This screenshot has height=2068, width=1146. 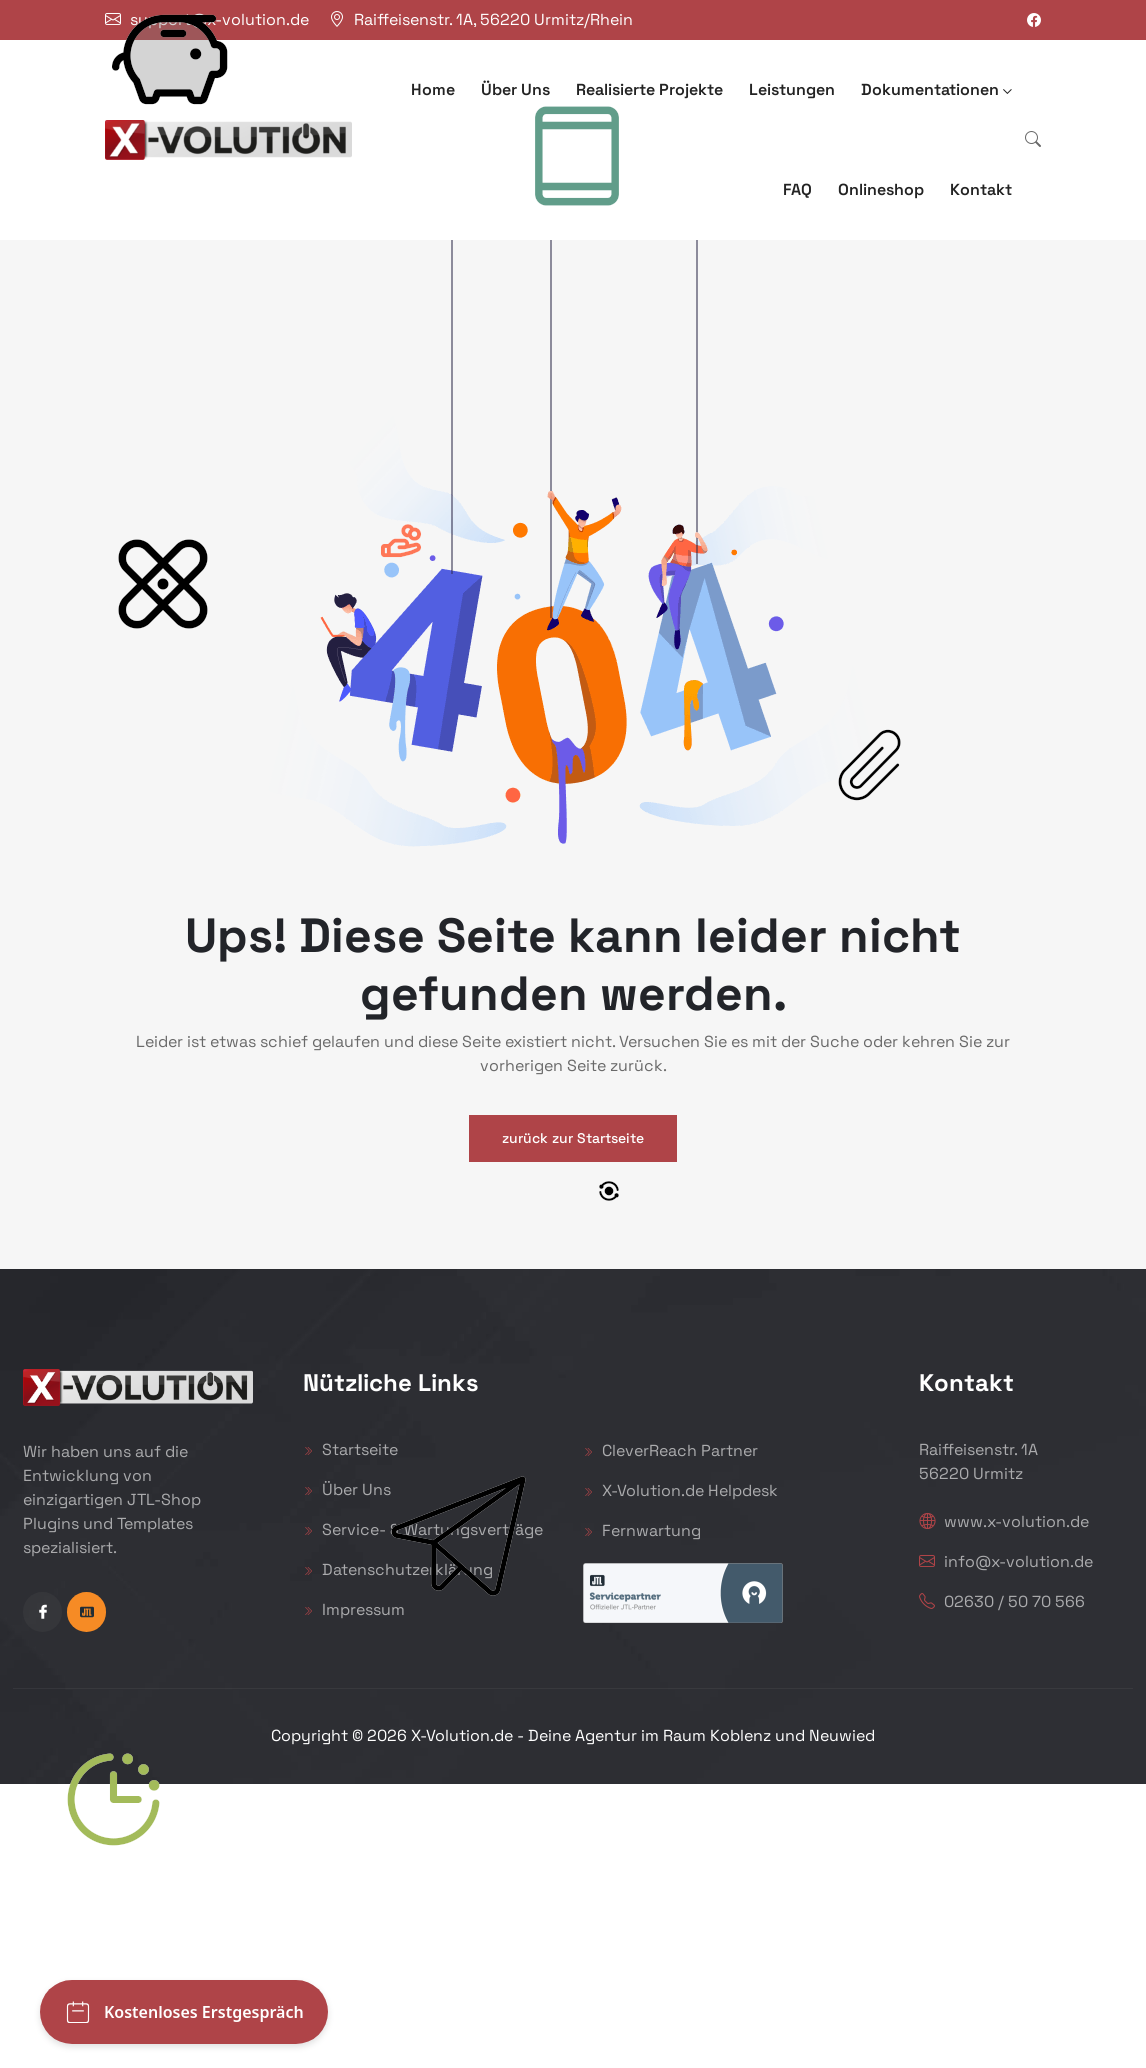 I want to click on view remaining time on a countdown timer, so click(x=113, y=1799).